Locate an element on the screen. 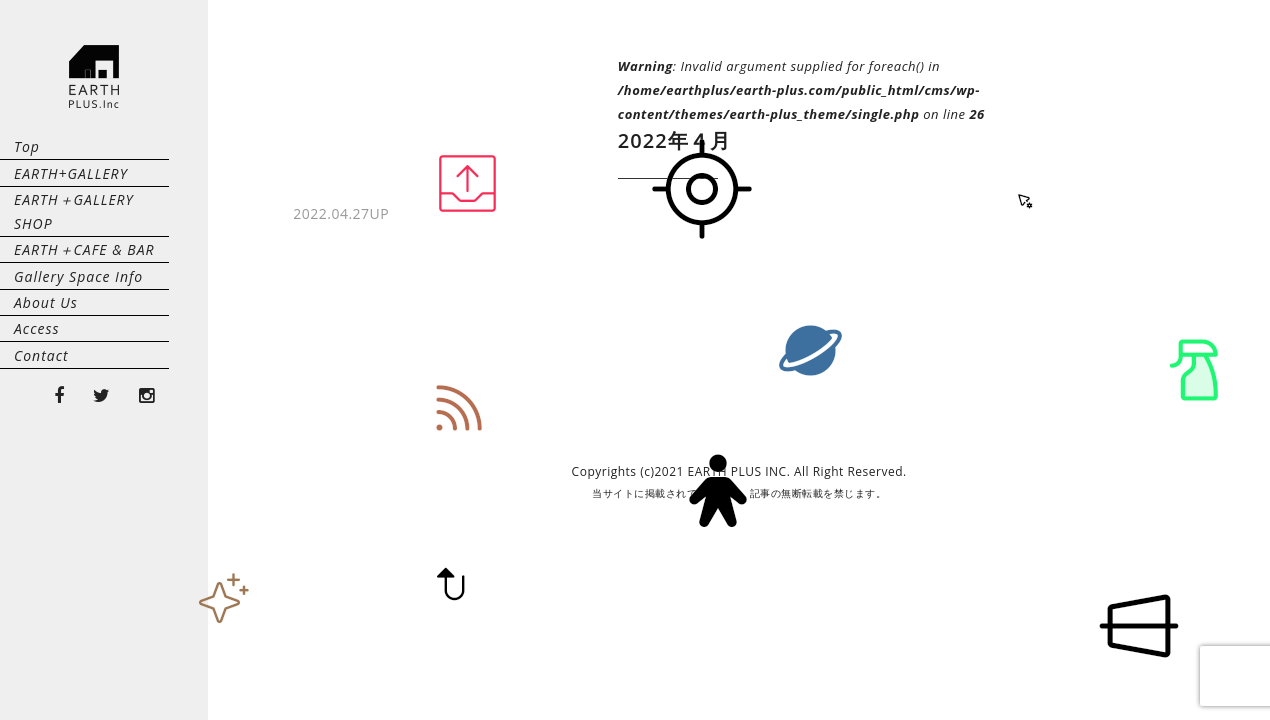  undo or go back to previous state is located at coordinates (452, 584).